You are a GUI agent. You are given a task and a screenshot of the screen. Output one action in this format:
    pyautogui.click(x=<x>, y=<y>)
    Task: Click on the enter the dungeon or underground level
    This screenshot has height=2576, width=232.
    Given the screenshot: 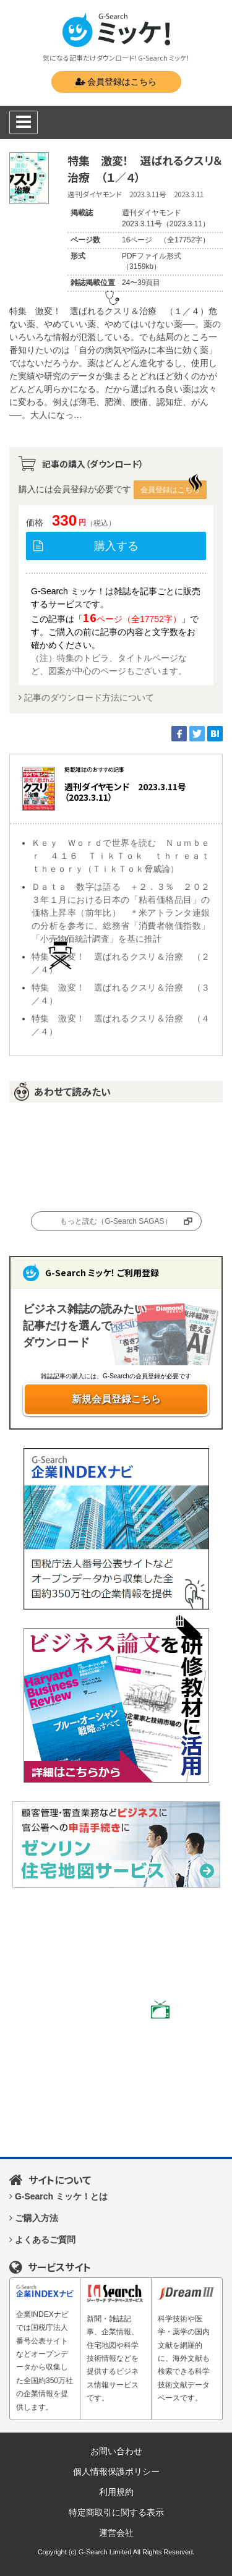 What is the action you would take?
    pyautogui.click(x=187, y=1626)
    